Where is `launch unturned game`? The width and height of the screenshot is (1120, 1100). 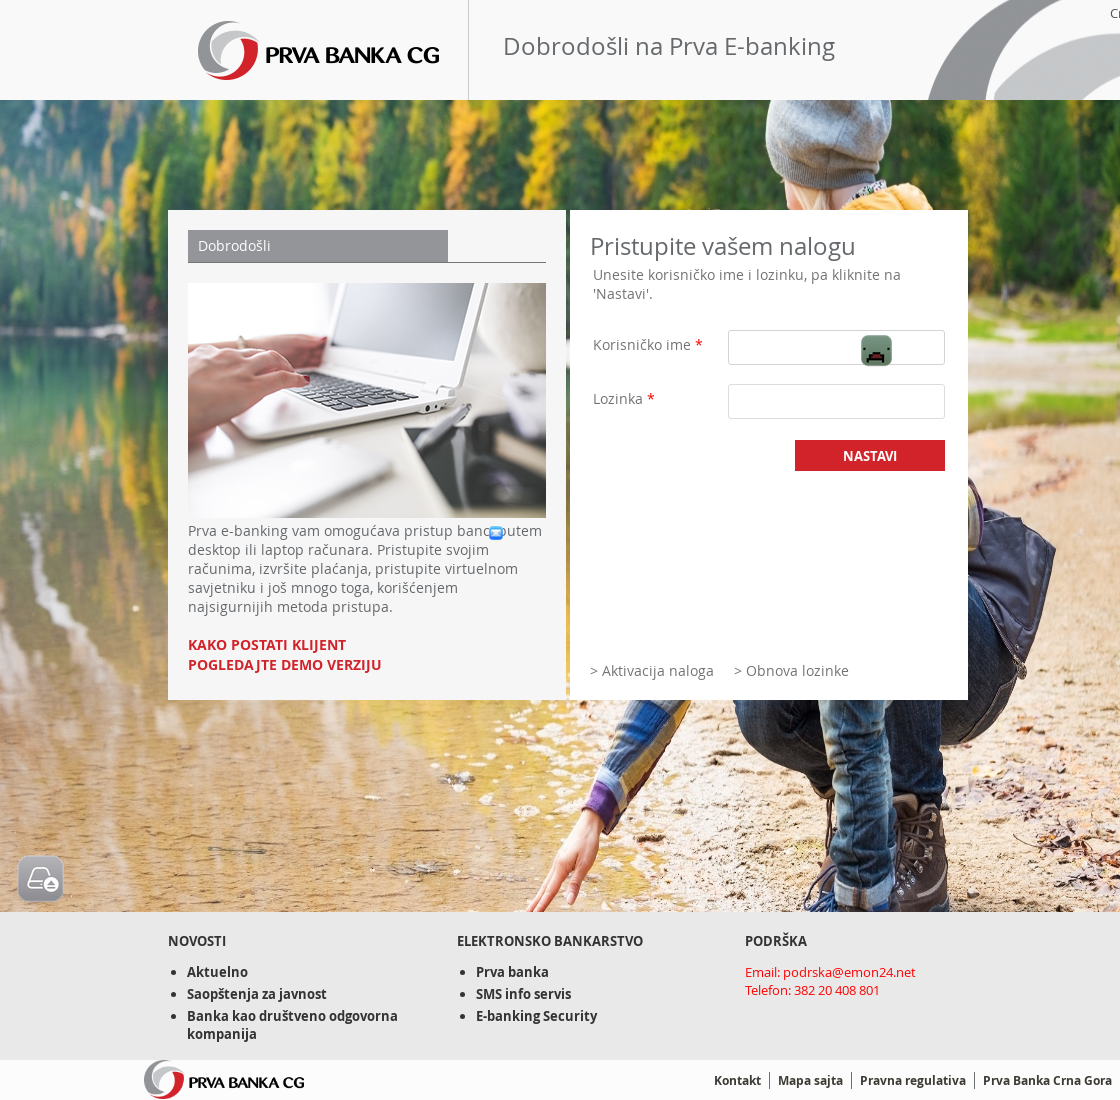
launch unturned game is located at coordinates (876, 350).